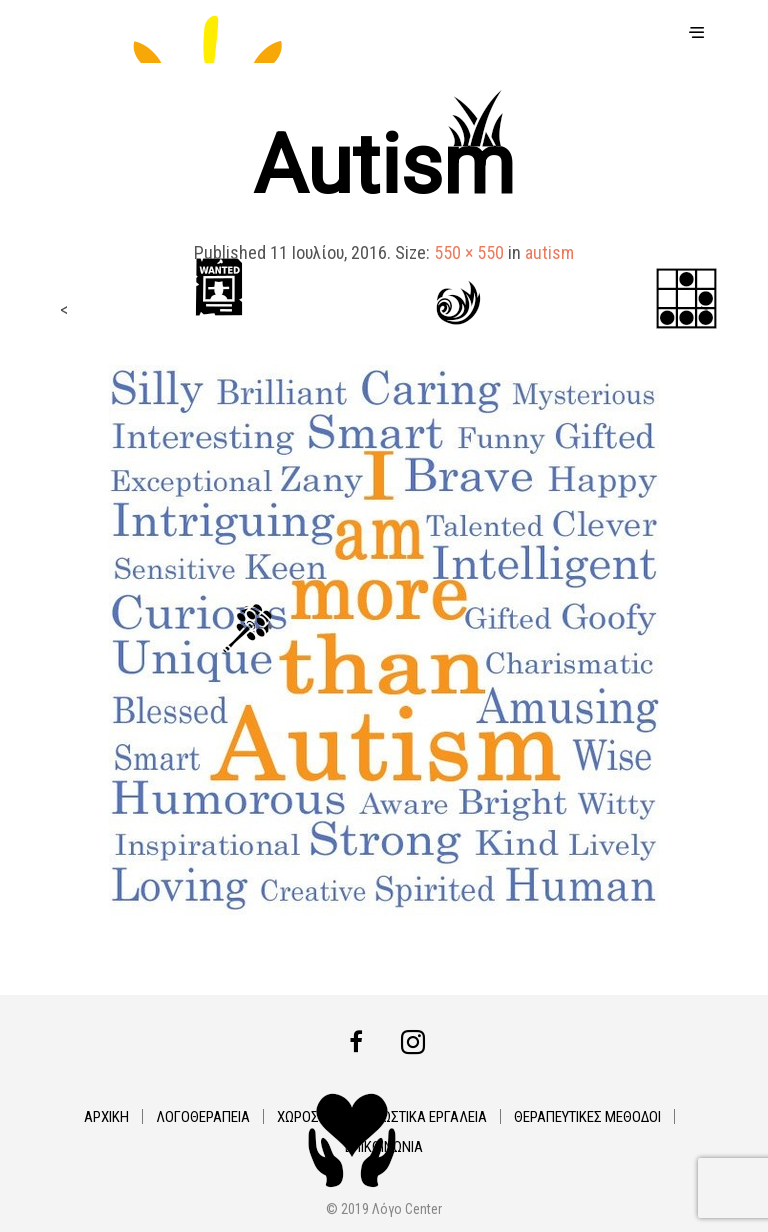 The width and height of the screenshot is (768, 1232). Describe the element at coordinates (458, 302) in the screenshot. I see `indicates a fire or flame spell with spin effect in a game` at that location.